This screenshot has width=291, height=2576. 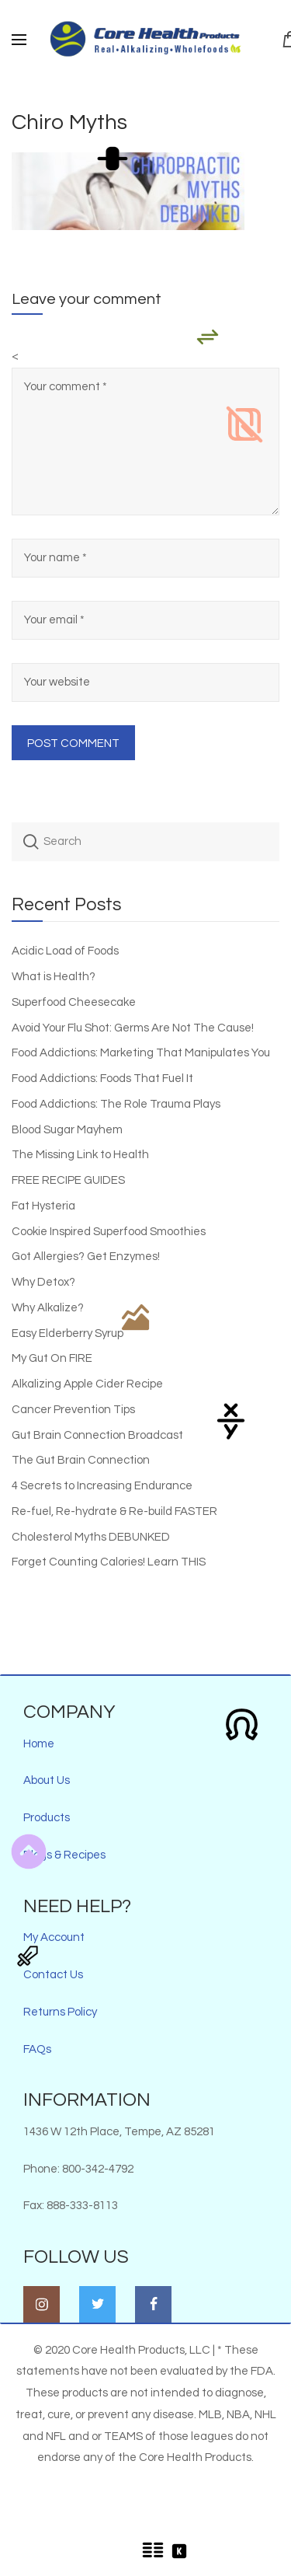 I want to click on keyboard shortcut indicator for the letter K, so click(x=179, y=2551).